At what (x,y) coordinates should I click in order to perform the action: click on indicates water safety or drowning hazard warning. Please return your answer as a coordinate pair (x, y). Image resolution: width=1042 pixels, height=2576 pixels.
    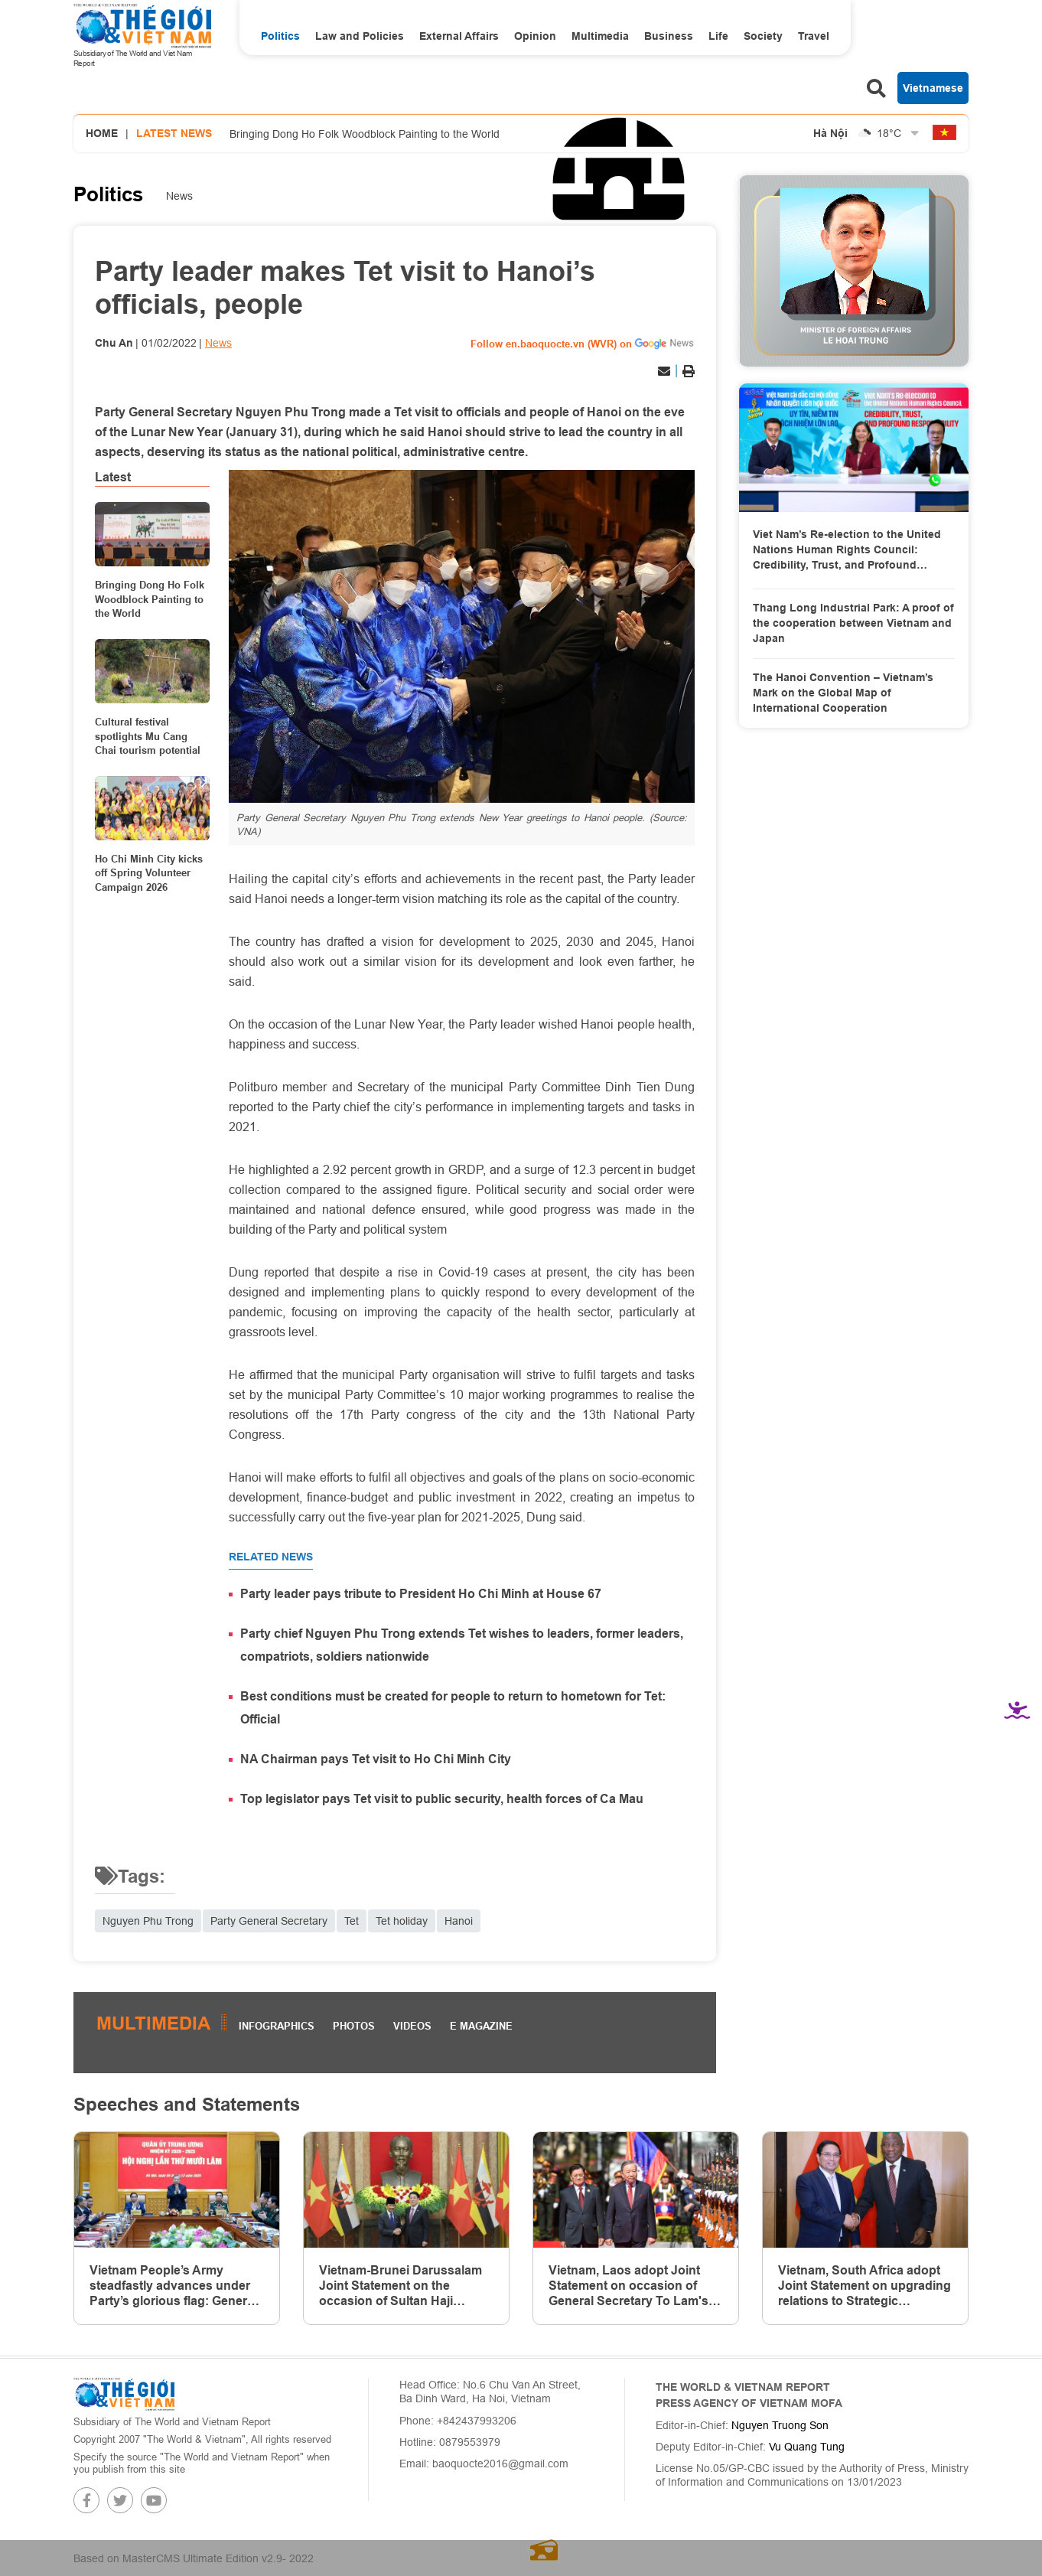
    Looking at the image, I should click on (1017, 1710).